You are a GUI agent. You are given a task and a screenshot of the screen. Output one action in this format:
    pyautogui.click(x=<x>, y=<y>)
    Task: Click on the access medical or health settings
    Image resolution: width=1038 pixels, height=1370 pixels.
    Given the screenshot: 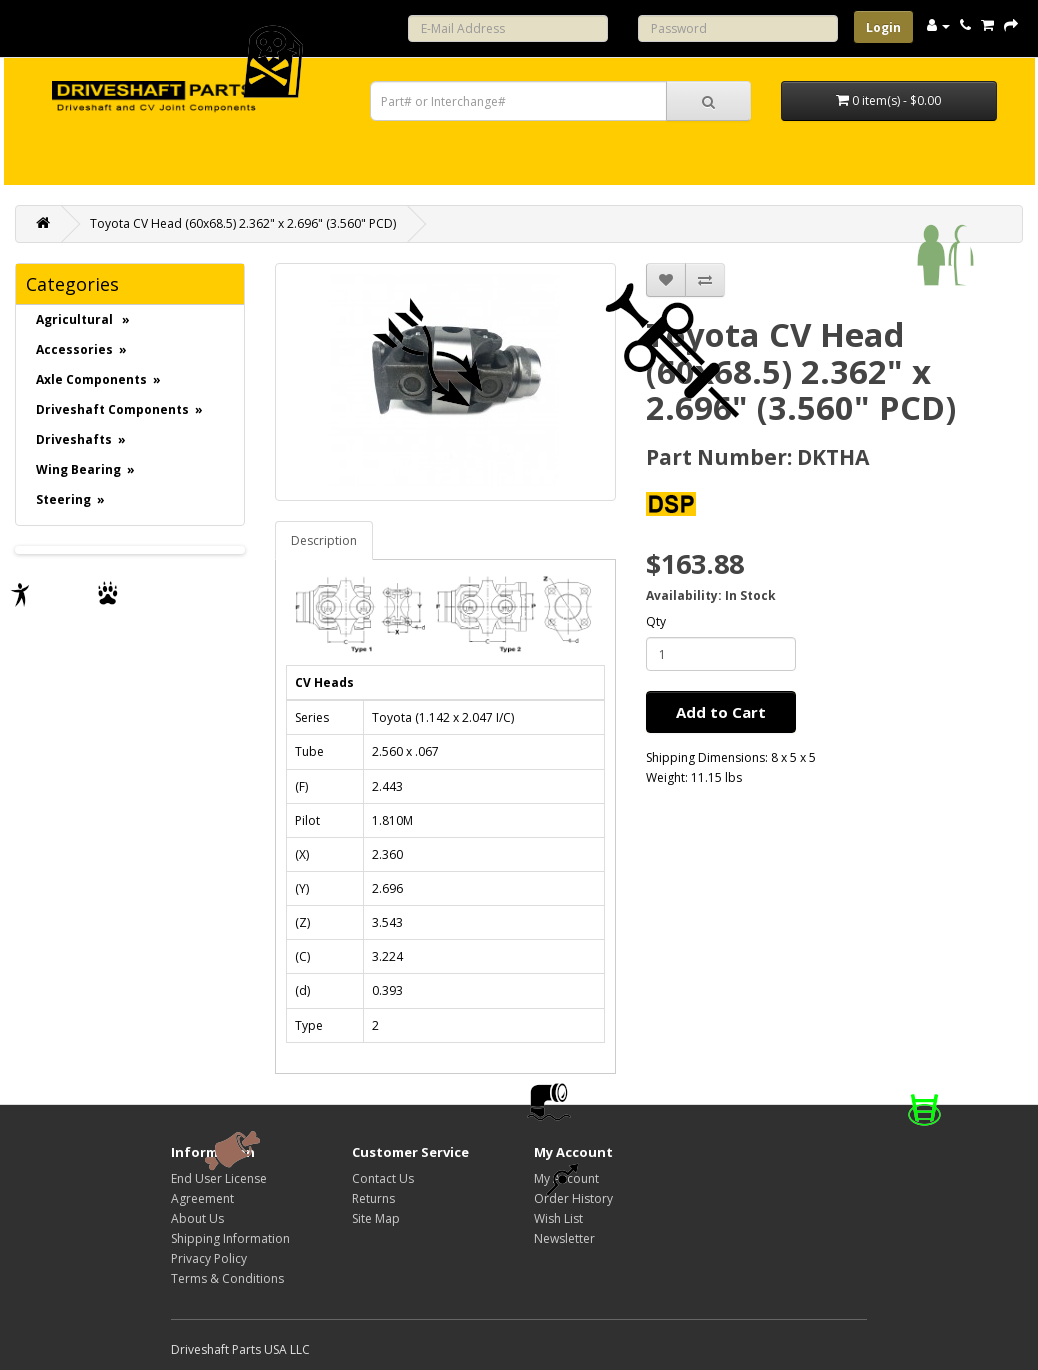 What is the action you would take?
    pyautogui.click(x=672, y=350)
    